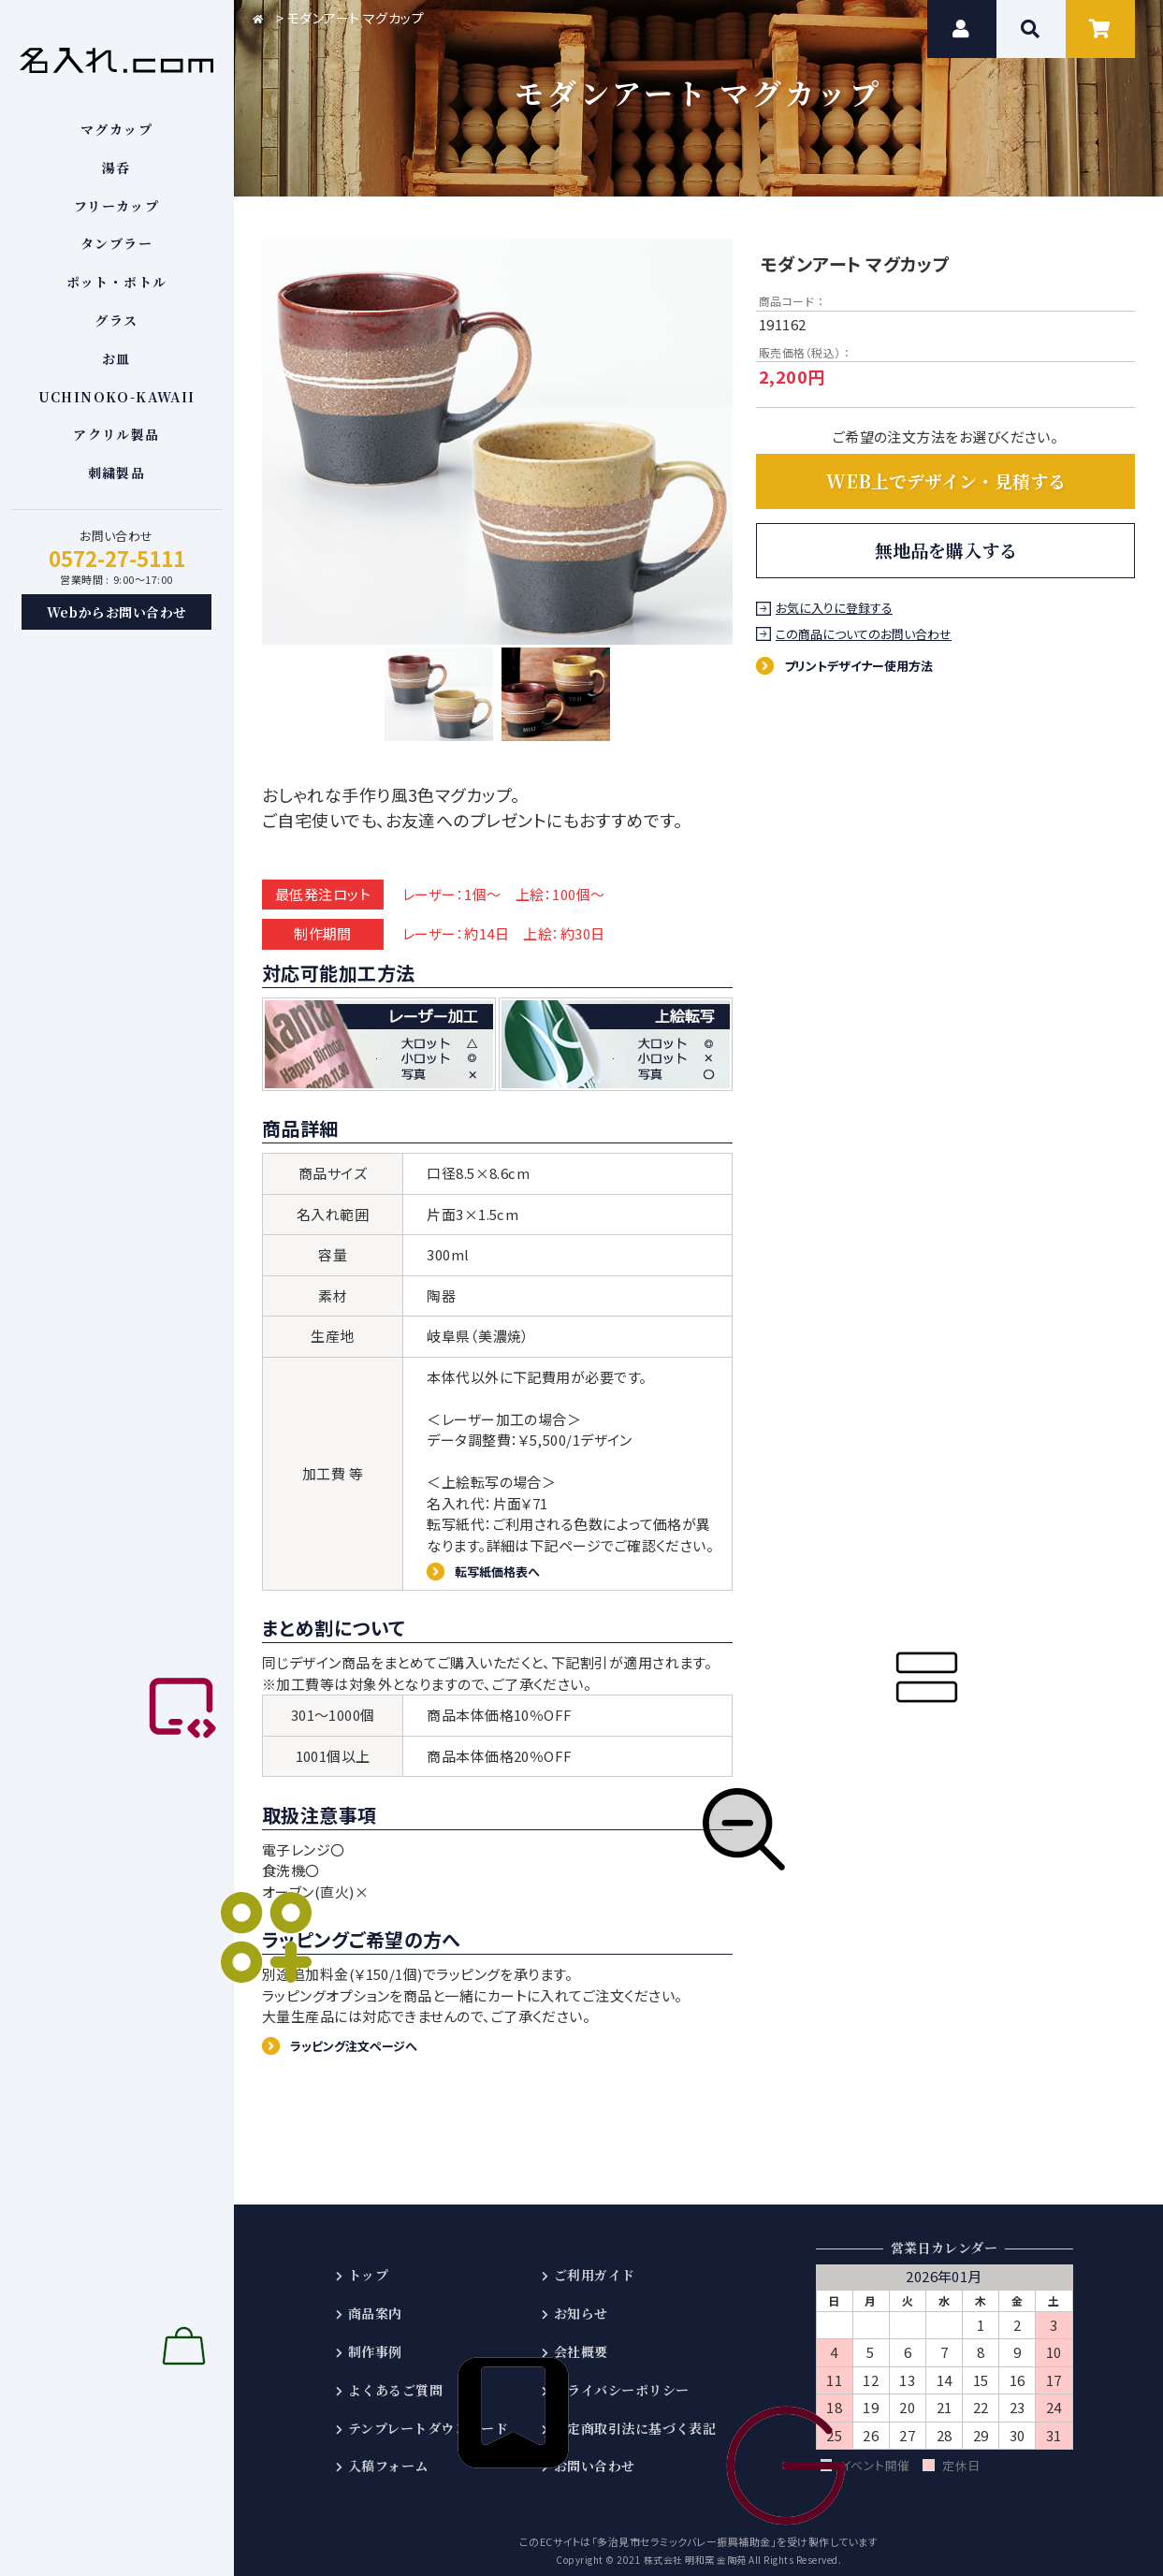  I want to click on add a new item to a collection or group, so click(266, 1937).